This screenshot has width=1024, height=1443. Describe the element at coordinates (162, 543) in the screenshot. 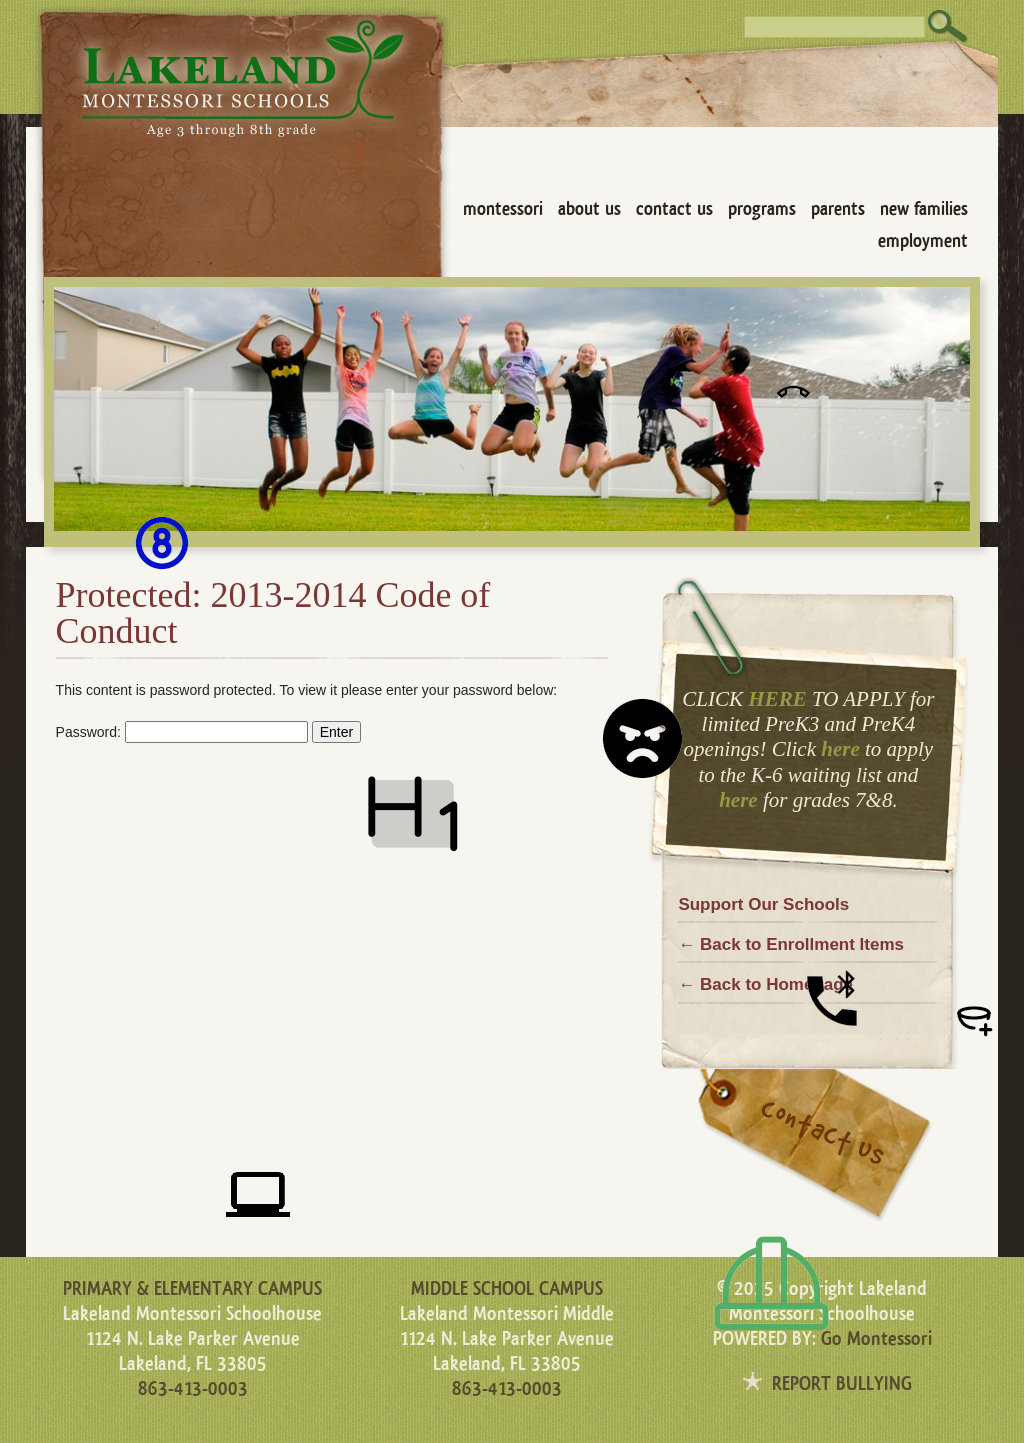

I see `indicates step 8 in a numbered process` at that location.